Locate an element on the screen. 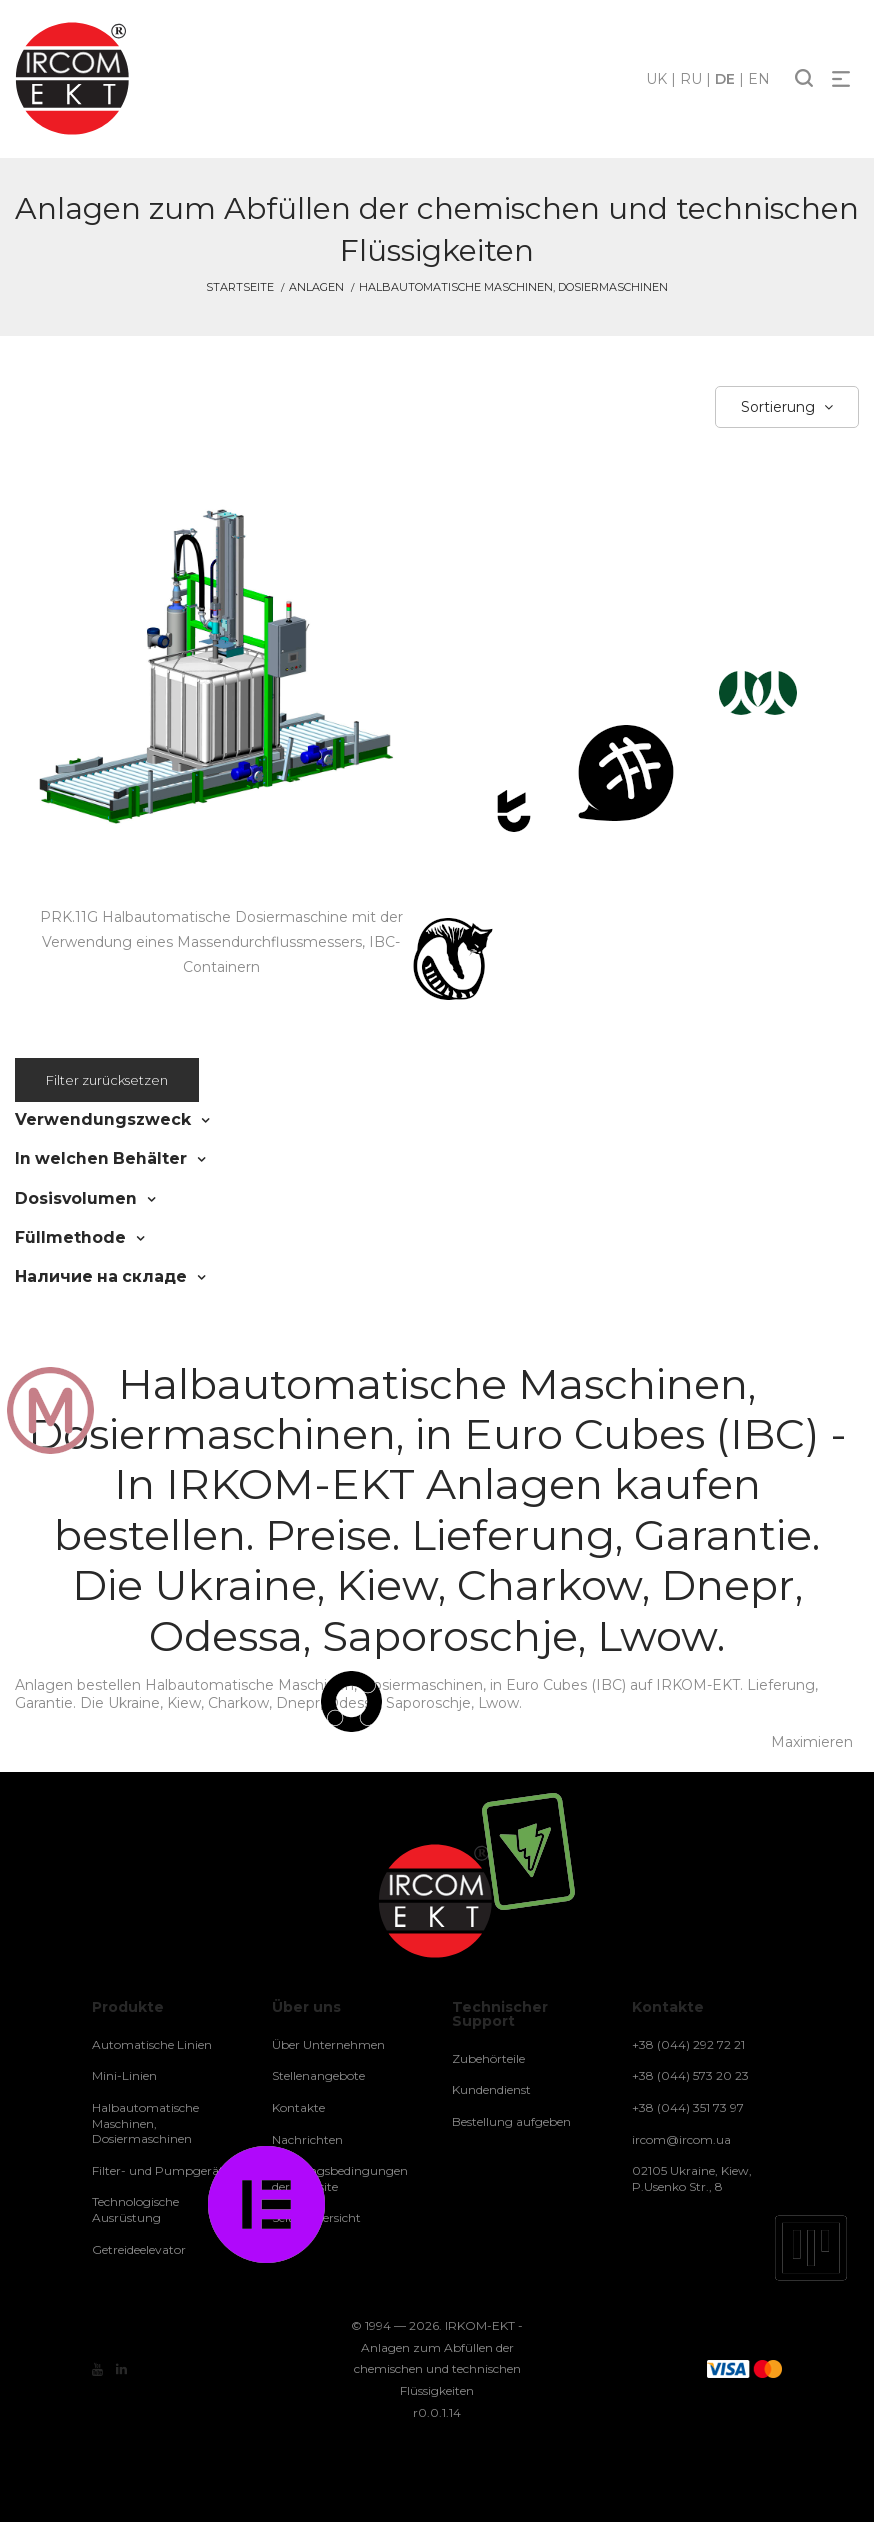 The height and width of the screenshot is (2522, 874). open VitePress documentation site is located at coordinates (528, 1851).